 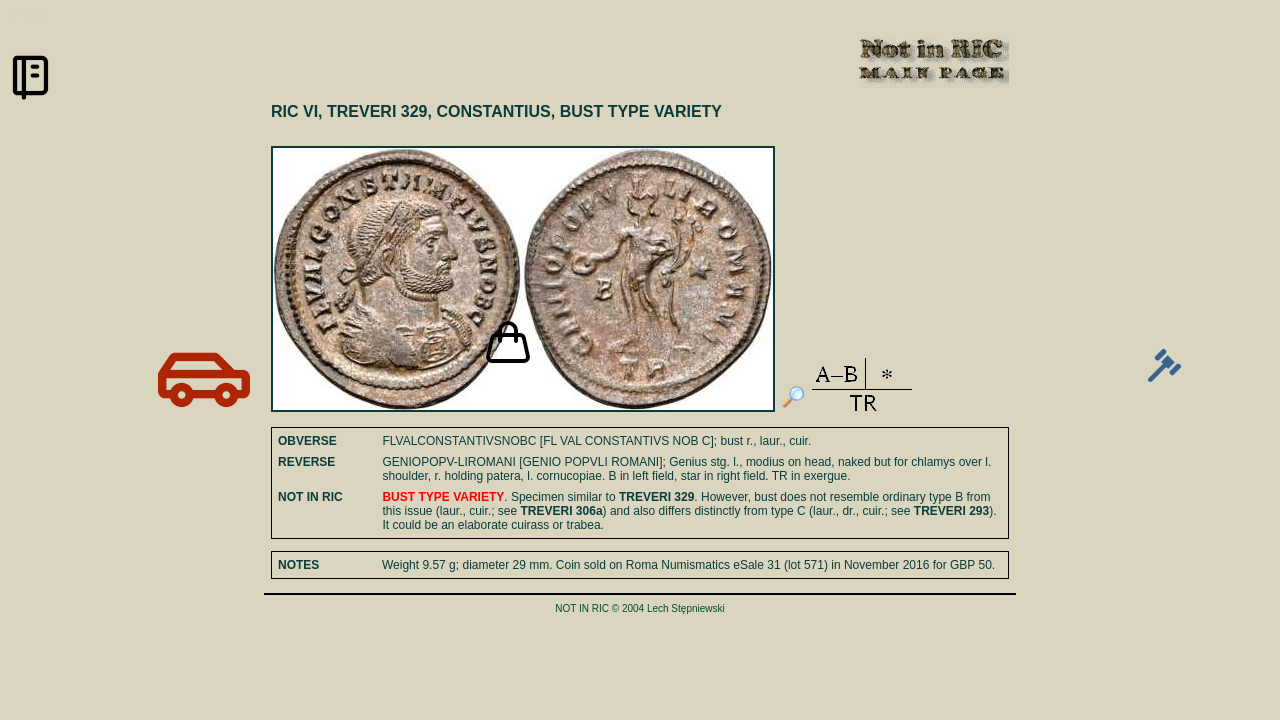 I want to click on access legal terms and conditions, so click(x=1163, y=366).